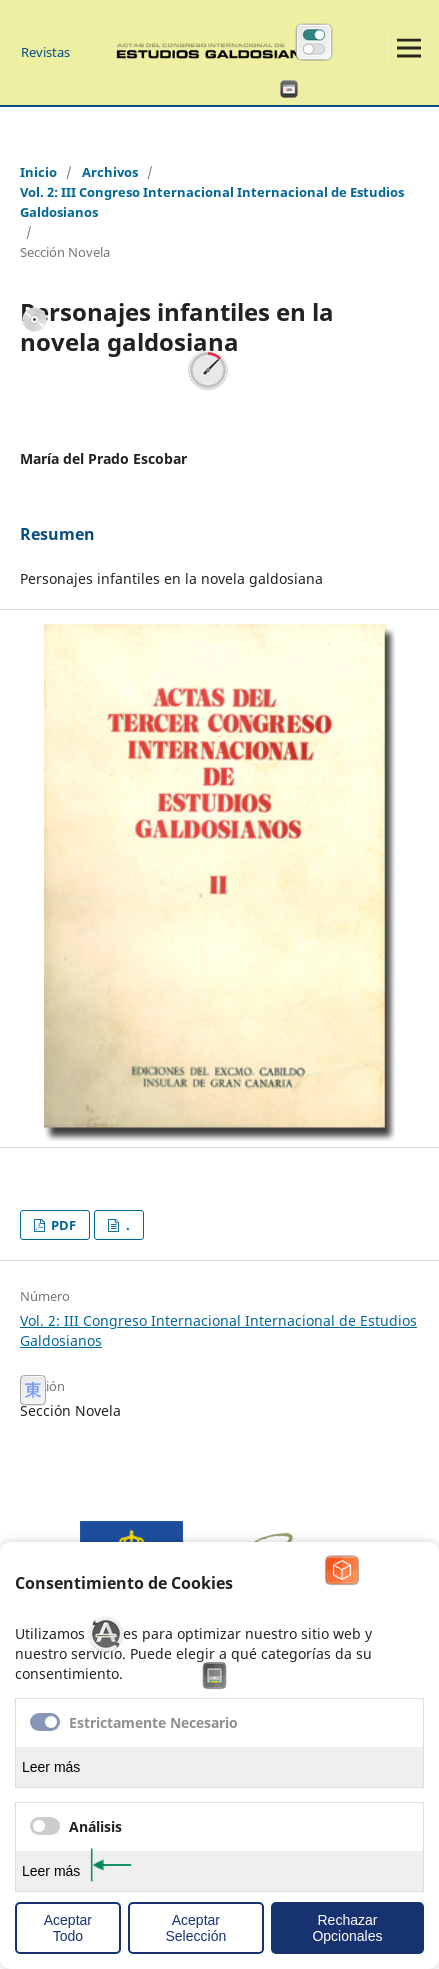 Image resolution: width=439 pixels, height=1969 pixels. I want to click on an ascii stl 3d model file, so click(342, 1569).